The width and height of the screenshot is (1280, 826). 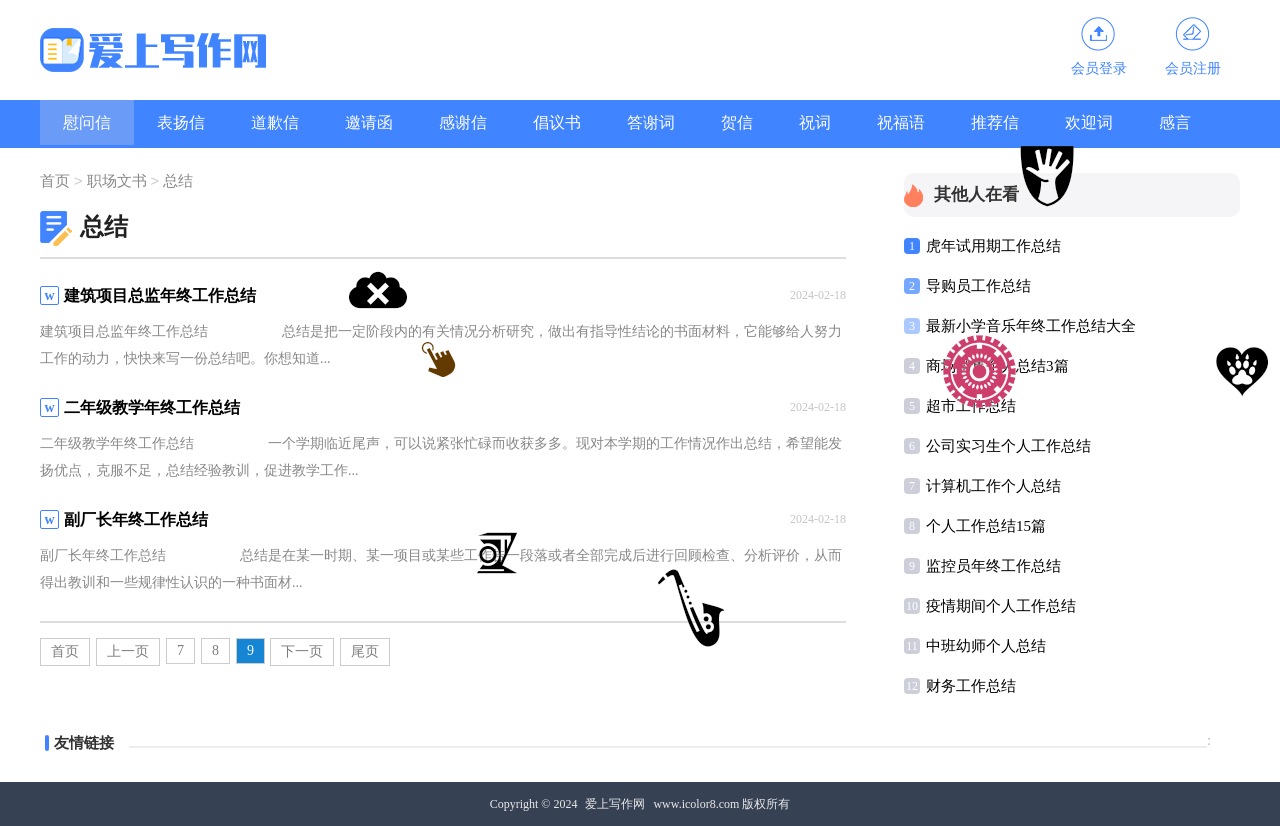 What do you see at coordinates (1242, 372) in the screenshot?
I see `favorite or like a pet-related item` at bounding box center [1242, 372].